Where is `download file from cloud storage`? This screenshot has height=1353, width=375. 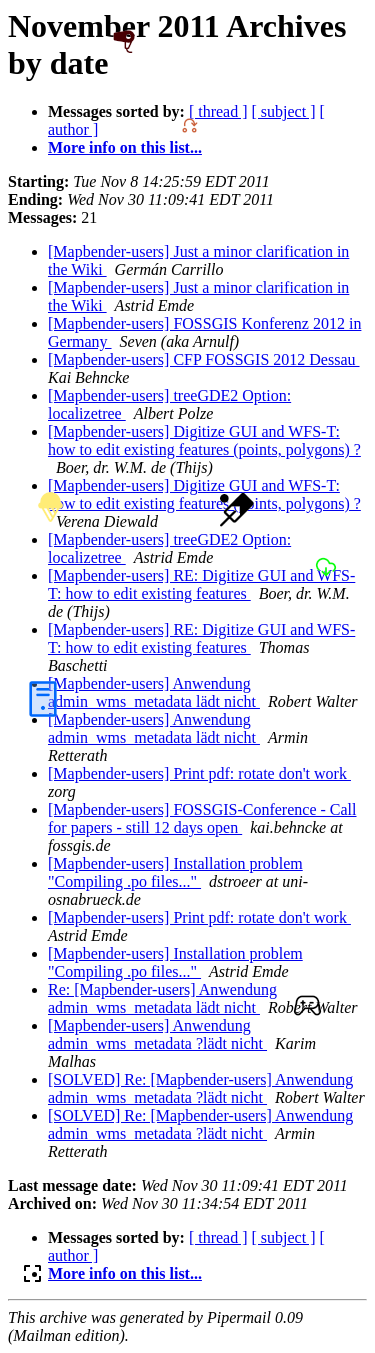 download file from cloud storage is located at coordinates (326, 567).